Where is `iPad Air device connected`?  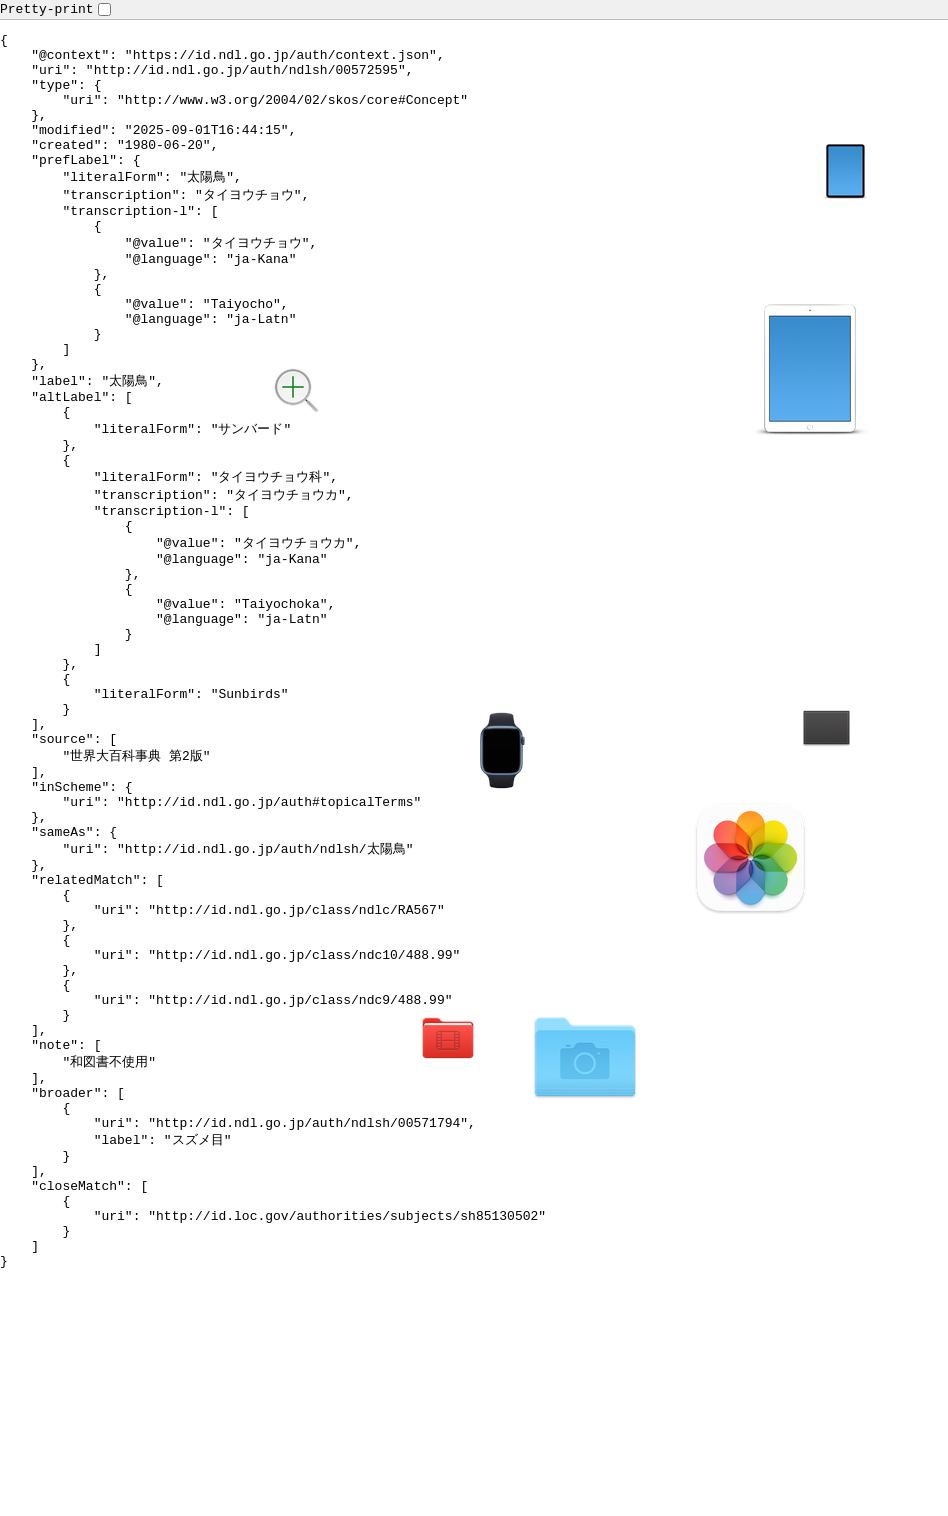 iPad Air device connected is located at coordinates (845, 171).